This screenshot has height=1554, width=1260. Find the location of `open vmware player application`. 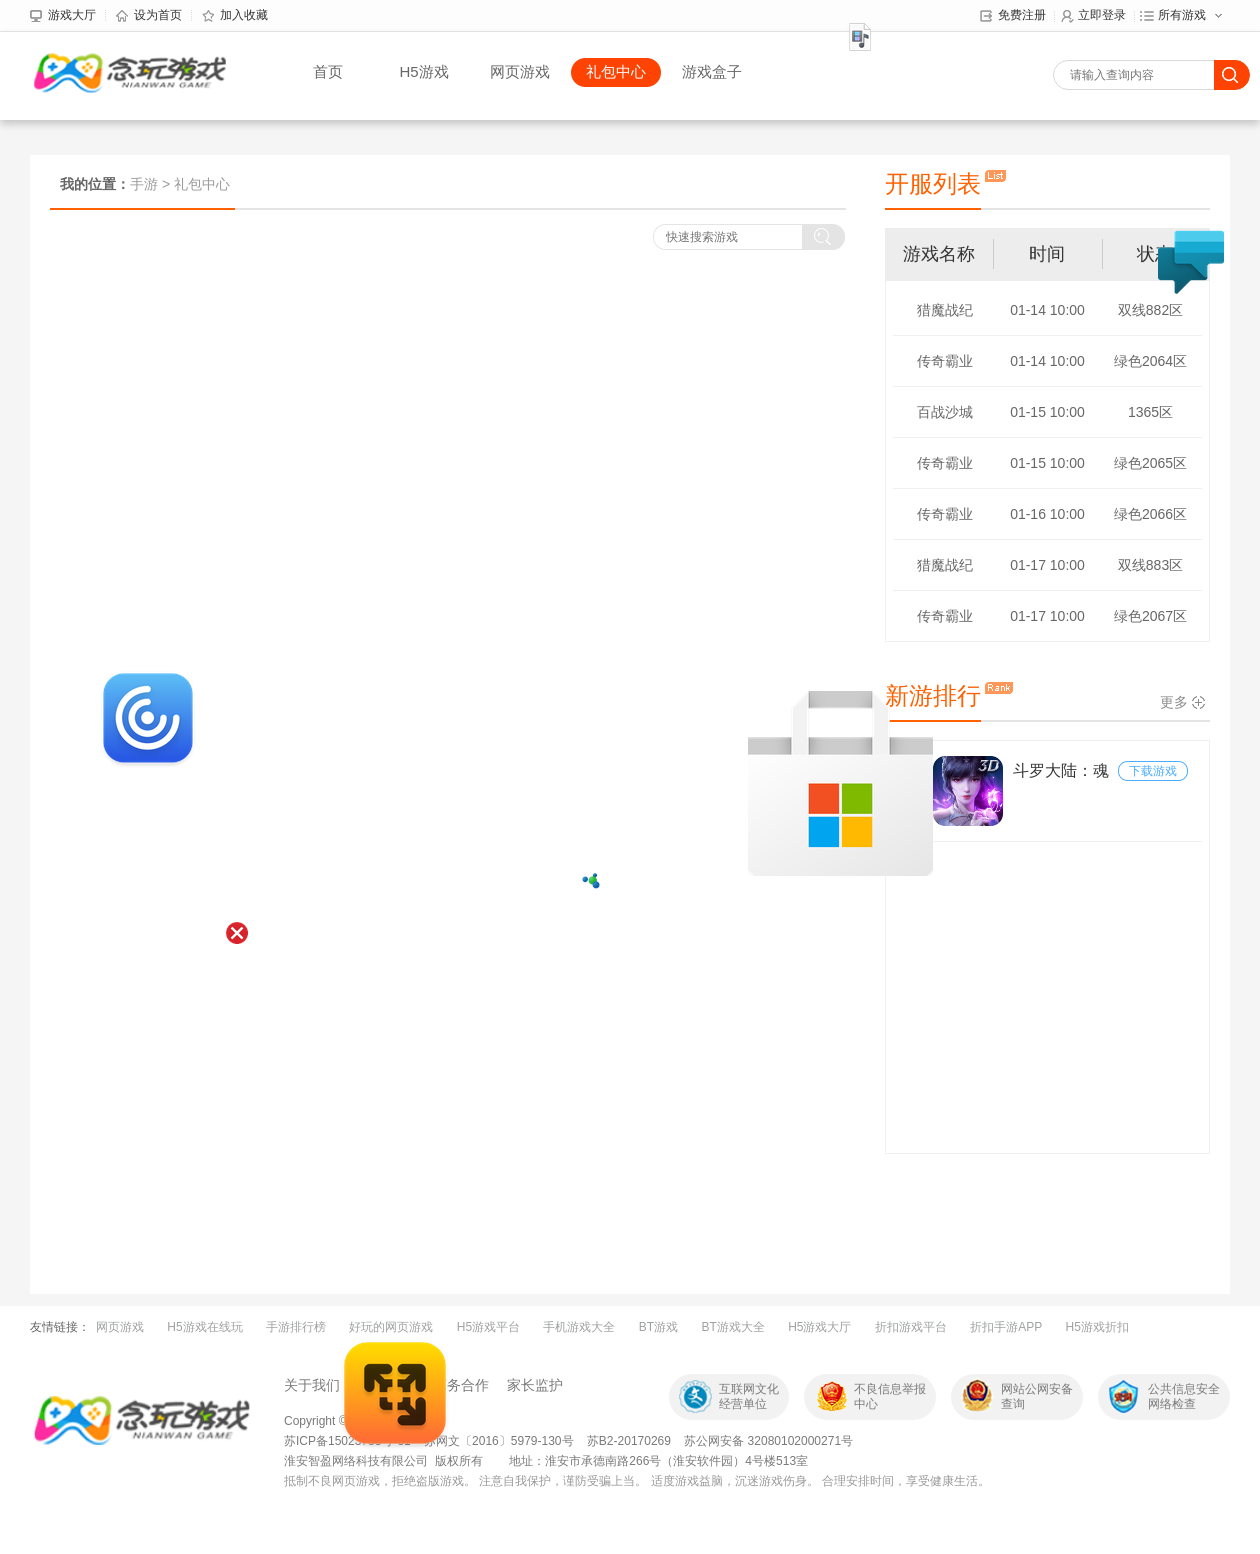

open vmware player application is located at coordinates (395, 1393).